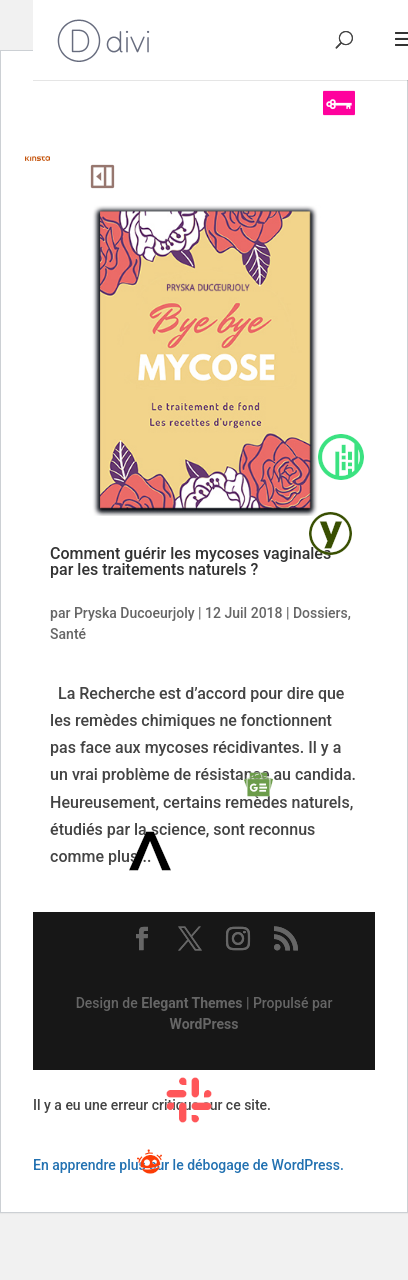 This screenshot has width=408, height=1280. I want to click on Kinsta web hosting service logo, so click(37, 158).